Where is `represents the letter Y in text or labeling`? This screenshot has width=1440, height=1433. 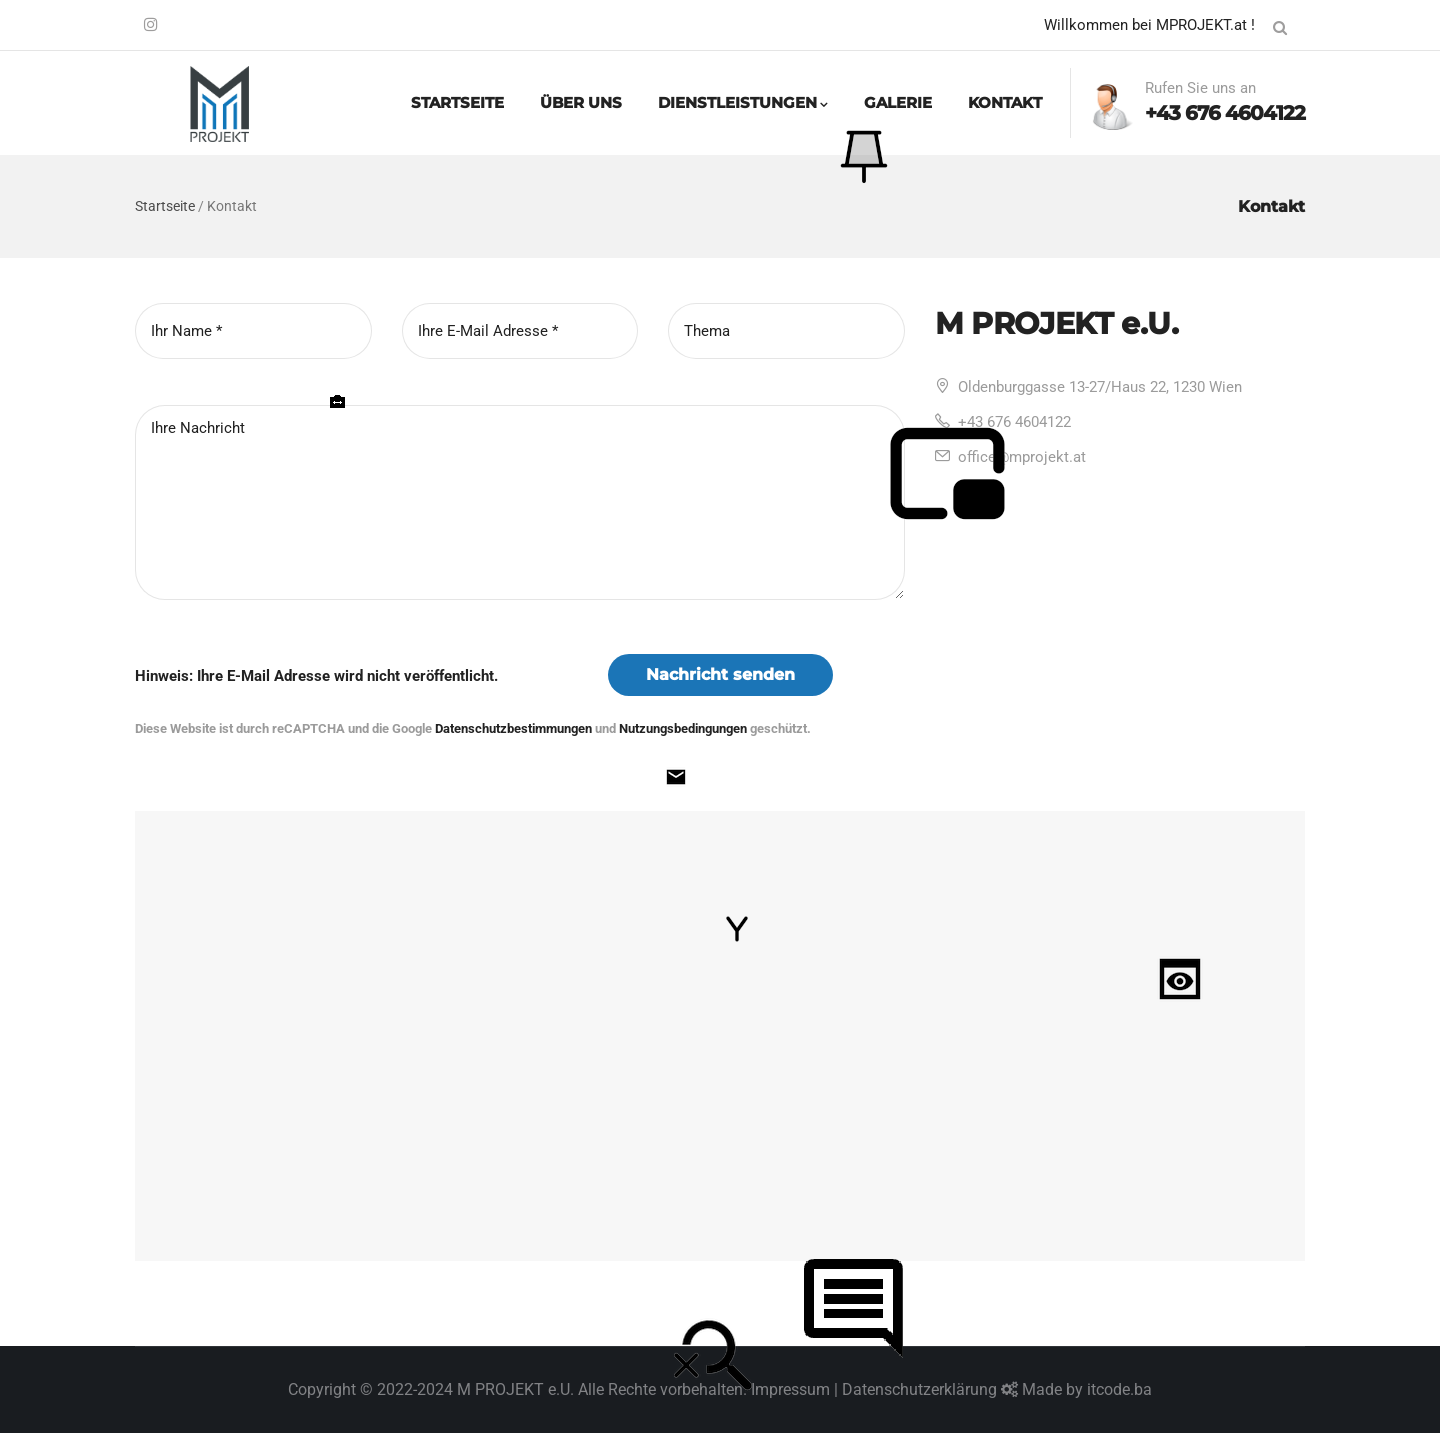 represents the letter Y in text or labeling is located at coordinates (737, 929).